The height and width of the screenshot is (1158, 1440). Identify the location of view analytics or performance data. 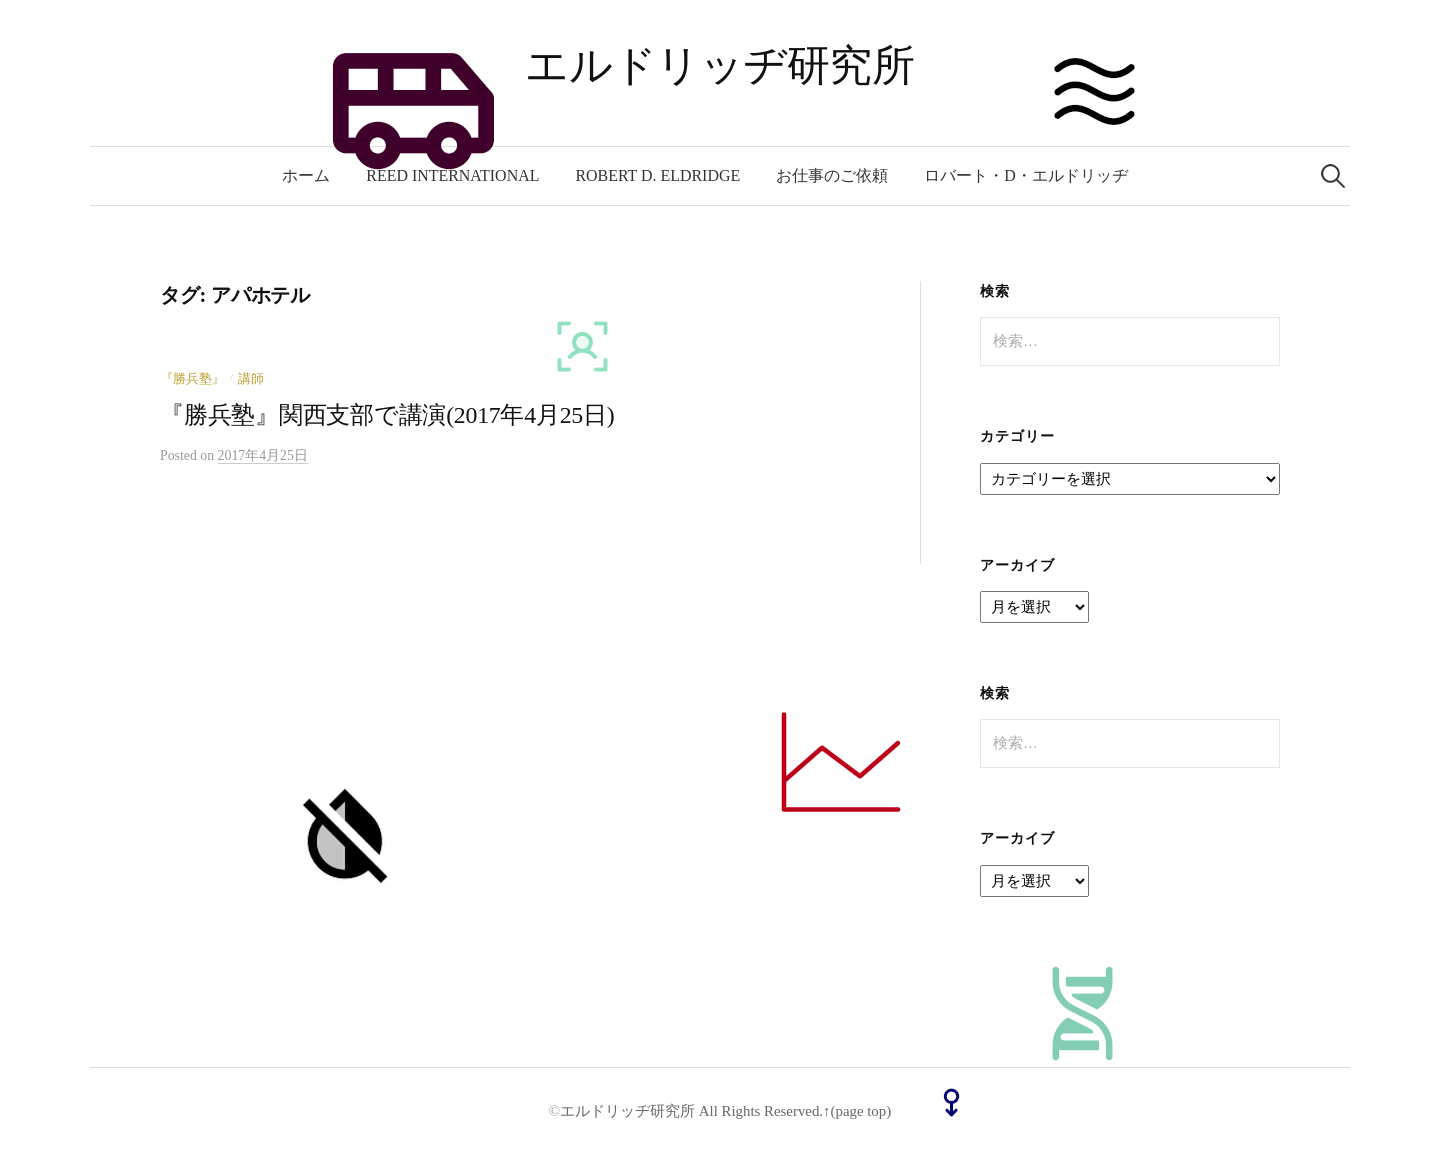
(841, 762).